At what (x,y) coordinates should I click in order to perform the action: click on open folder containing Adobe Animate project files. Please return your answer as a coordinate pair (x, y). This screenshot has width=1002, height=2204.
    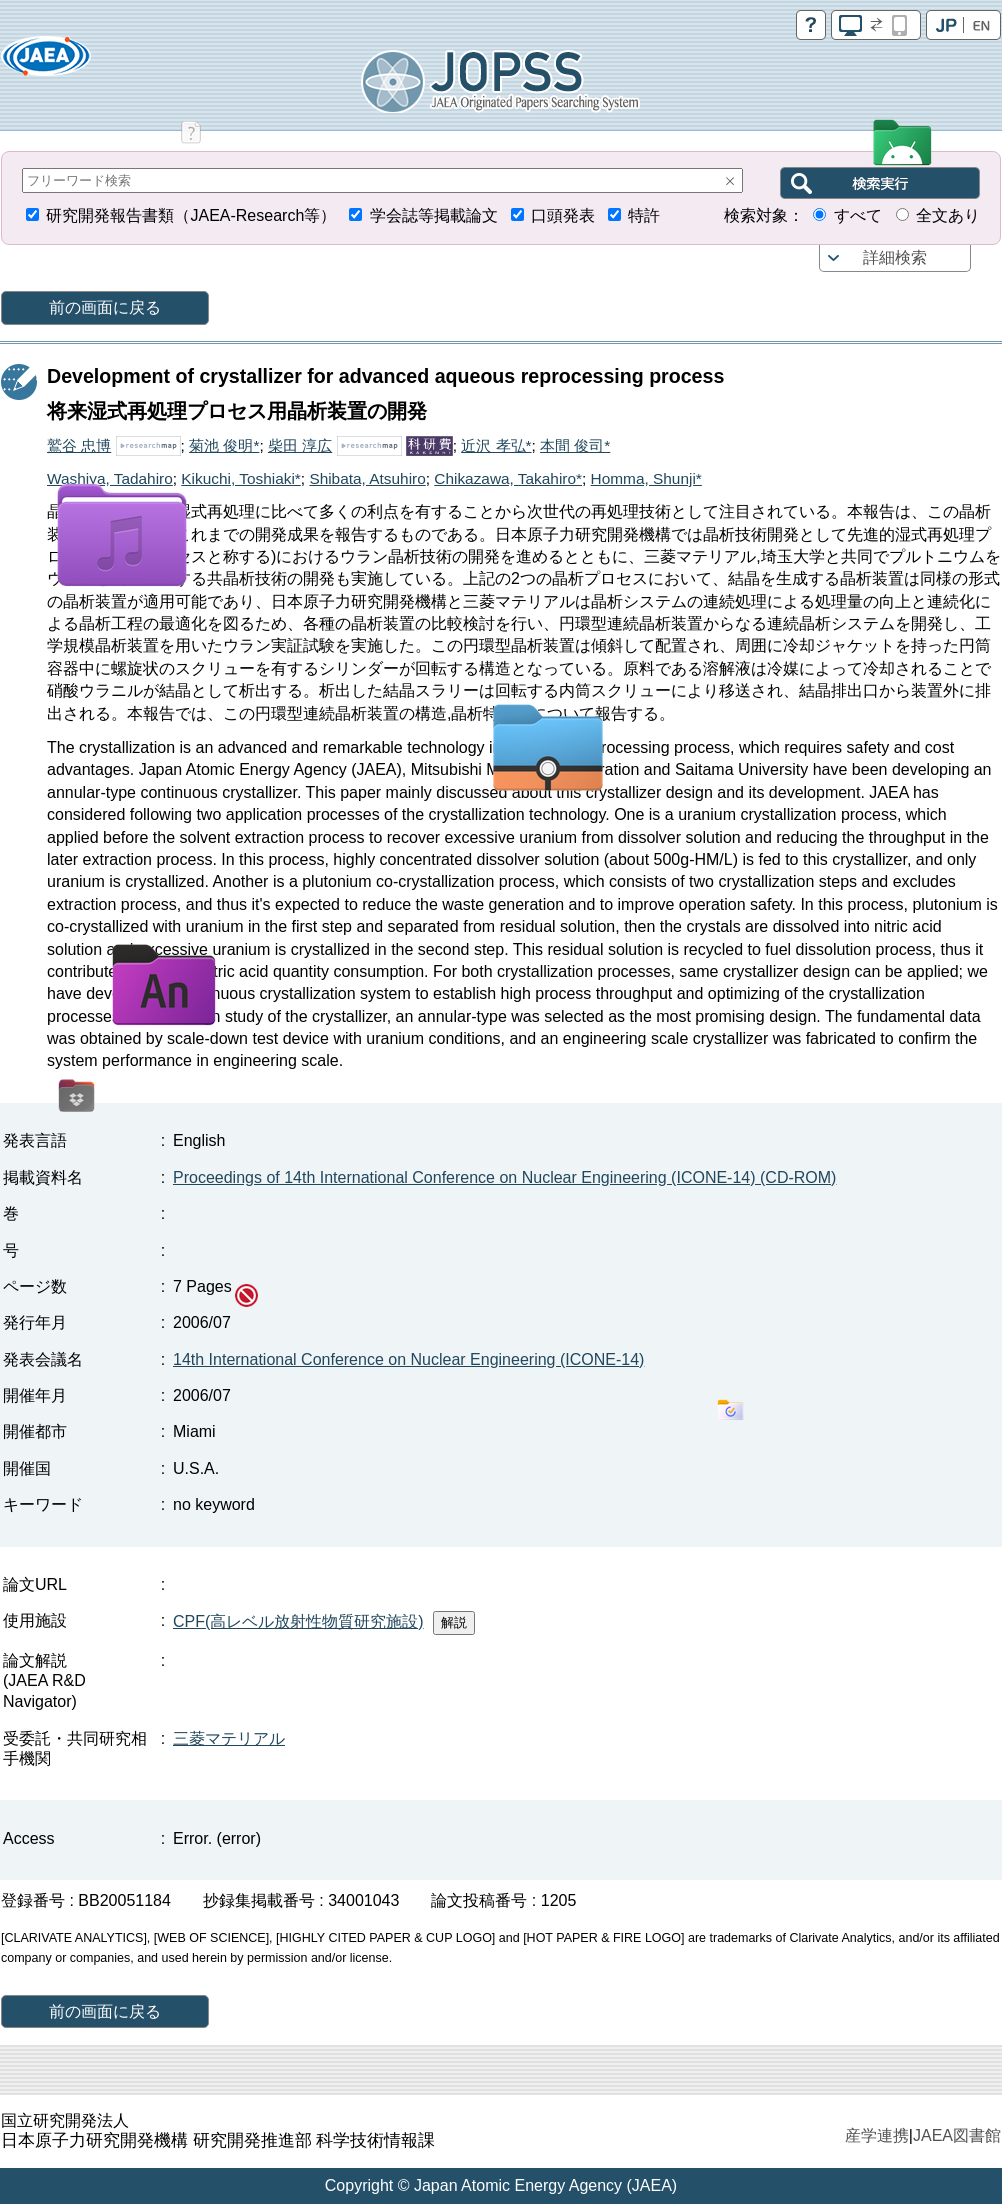
    Looking at the image, I should click on (163, 987).